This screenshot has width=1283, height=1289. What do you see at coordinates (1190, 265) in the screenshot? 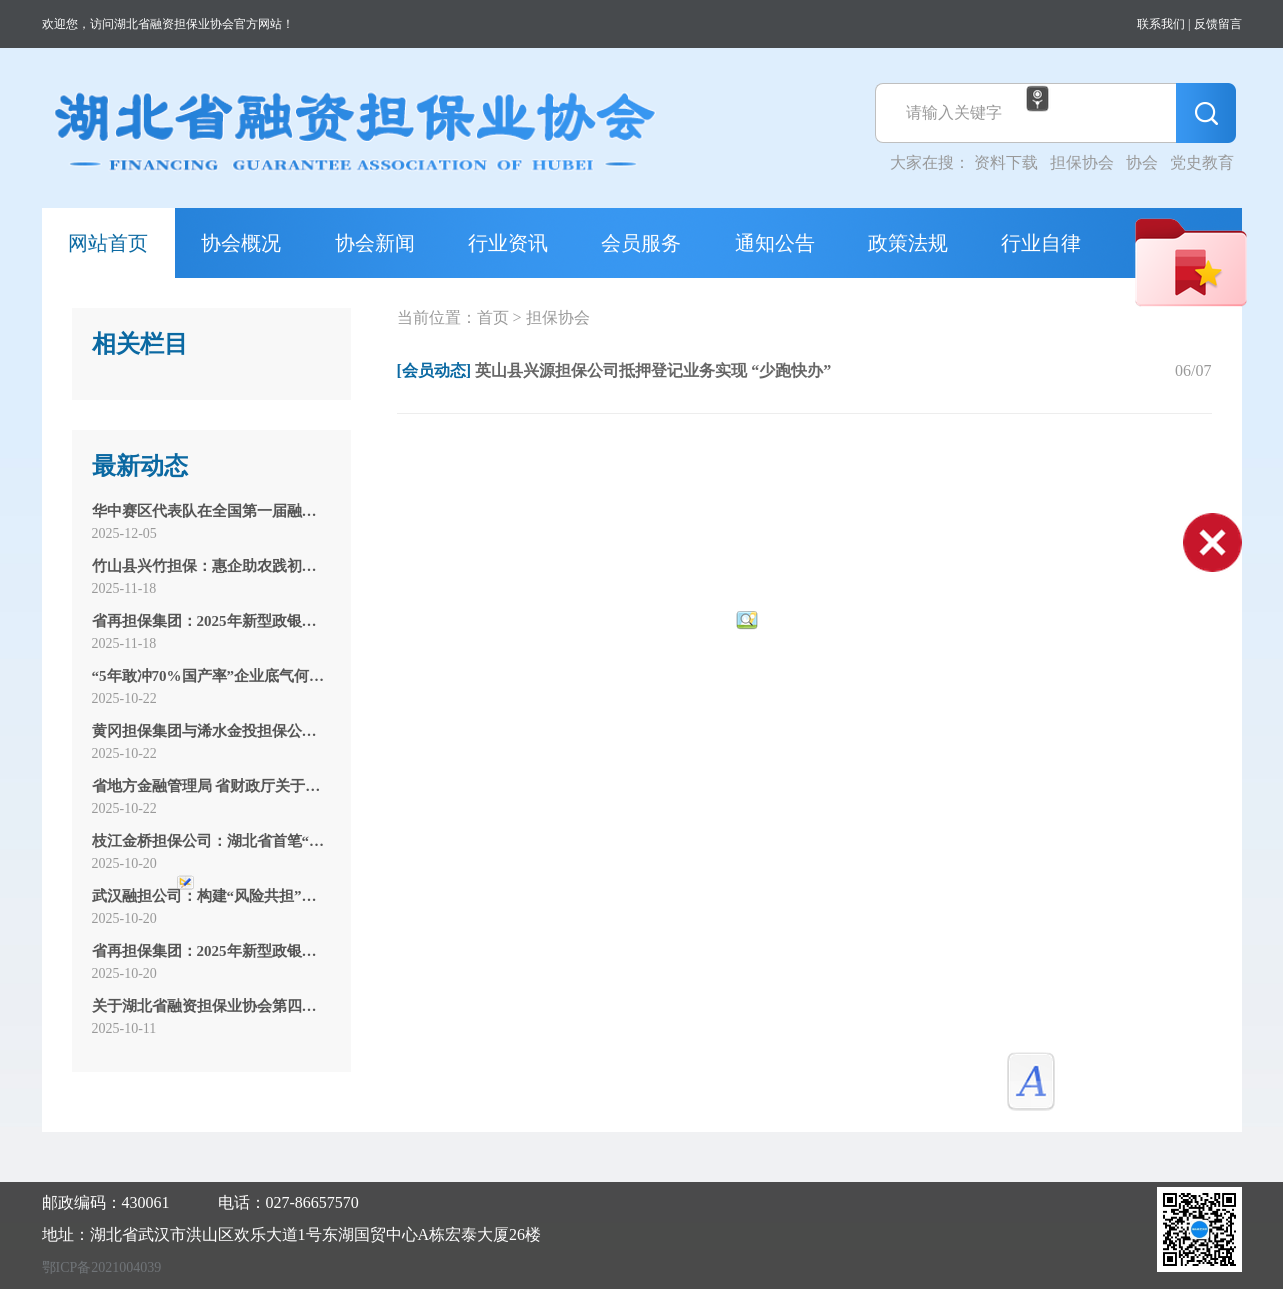
I see `open your bookmarked files folder` at bounding box center [1190, 265].